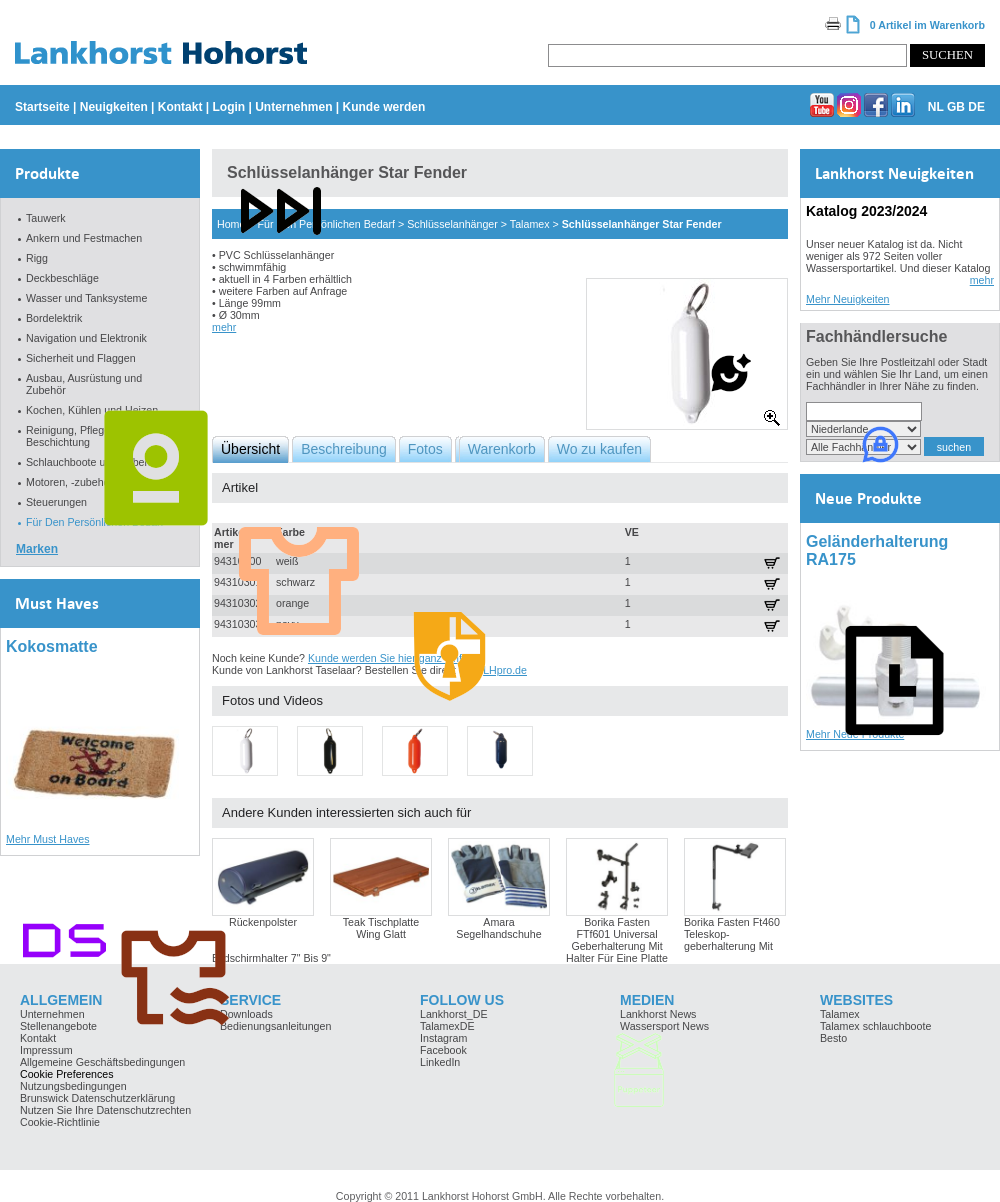 Image resolution: width=1000 pixels, height=1202 pixels. What do you see at coordinates (449, 656) in the screenshot?
I see `open cryptpad secure document editor` at bounding box center [449, 656].